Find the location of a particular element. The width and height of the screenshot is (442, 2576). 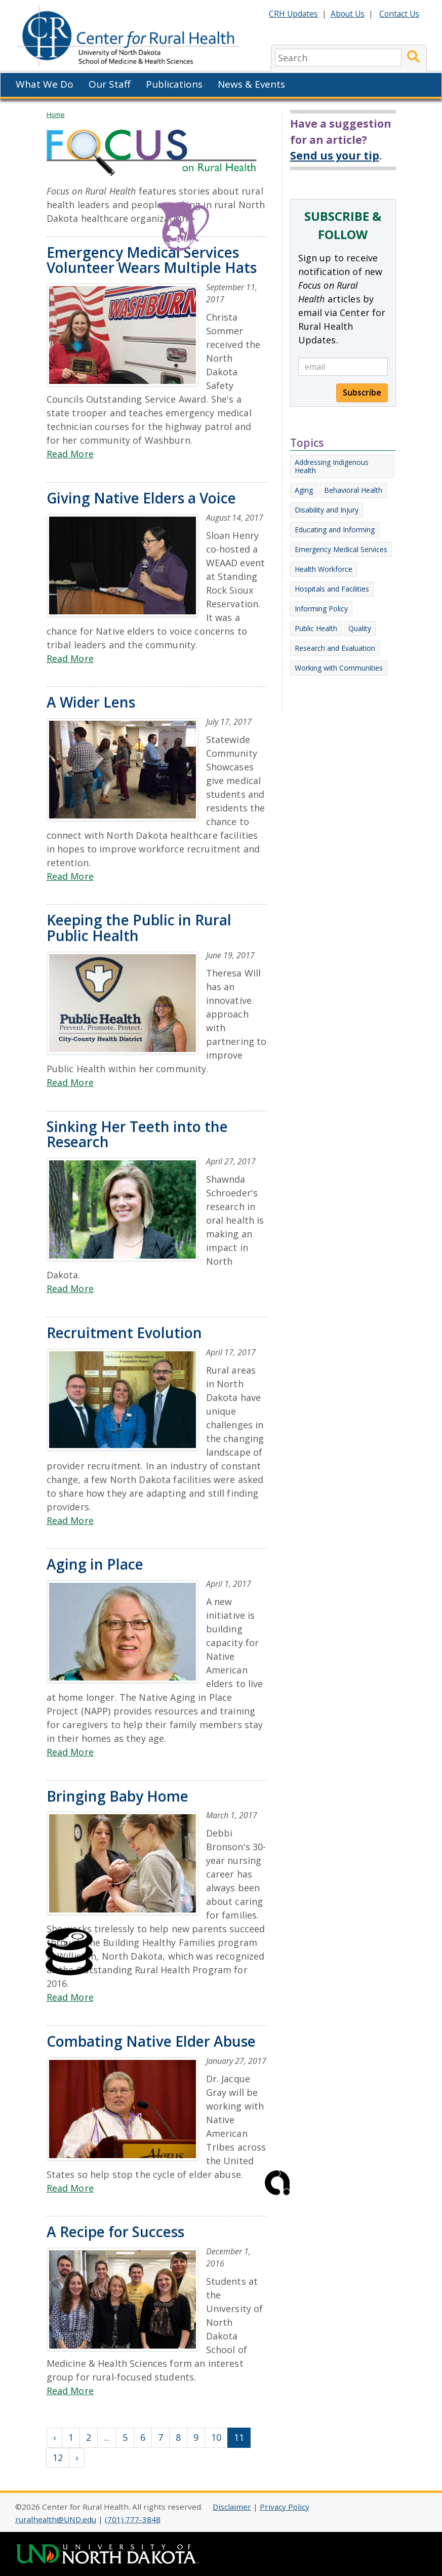

google admob logo is located at coordinates (277, 2182).